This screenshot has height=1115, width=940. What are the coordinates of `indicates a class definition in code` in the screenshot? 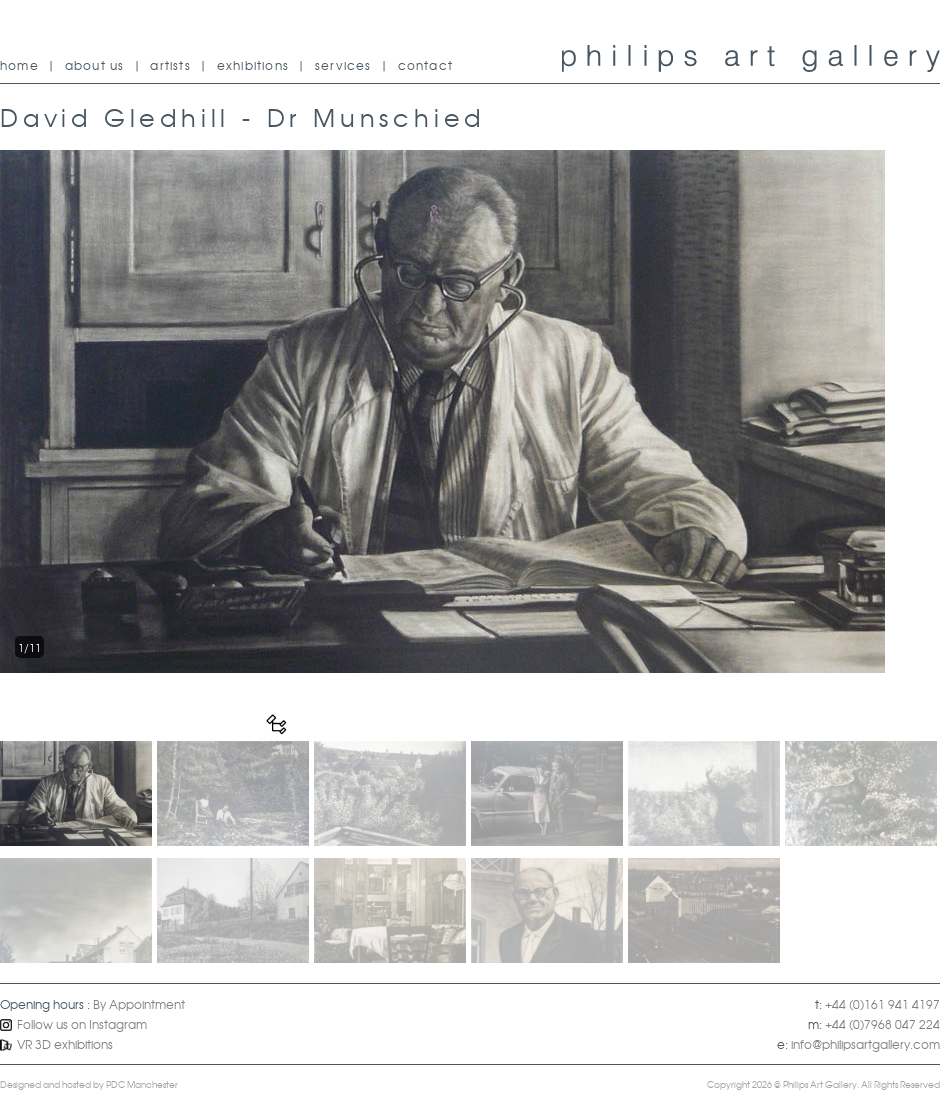 It's located at (276, 724).